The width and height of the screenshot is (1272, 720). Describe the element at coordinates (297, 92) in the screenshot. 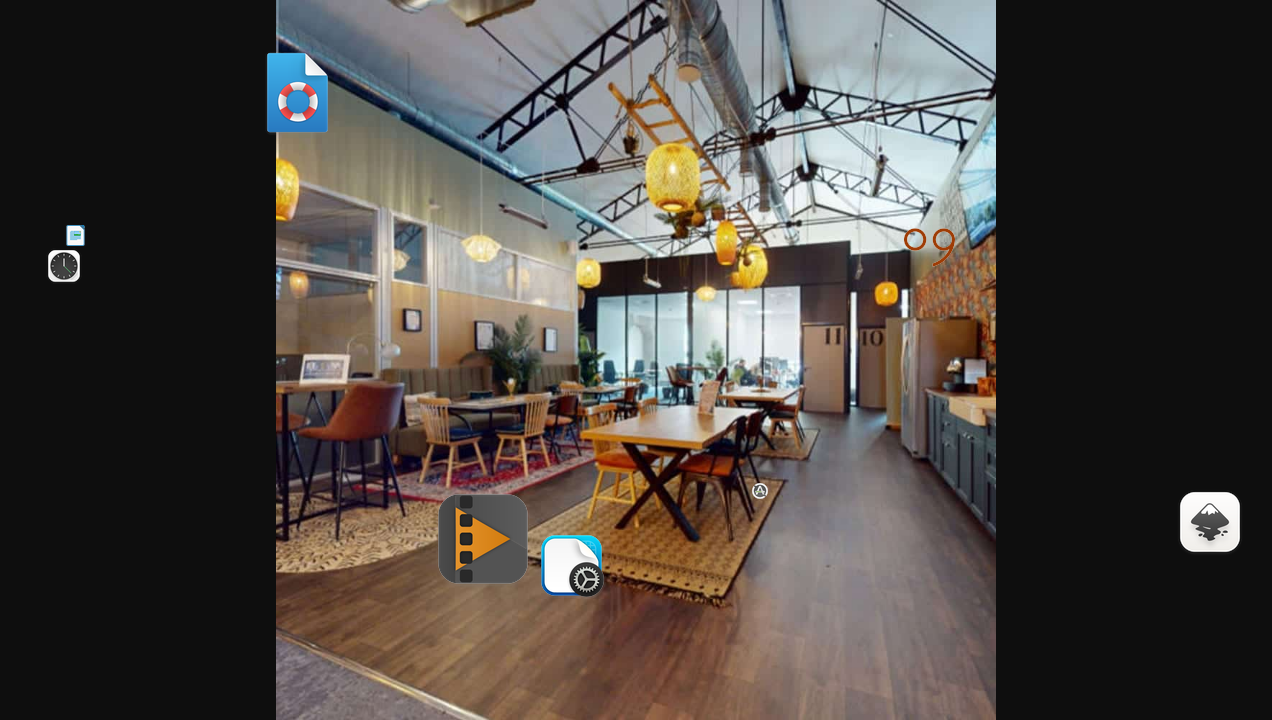

I see `a compiled html help file (.chm)` at that location.